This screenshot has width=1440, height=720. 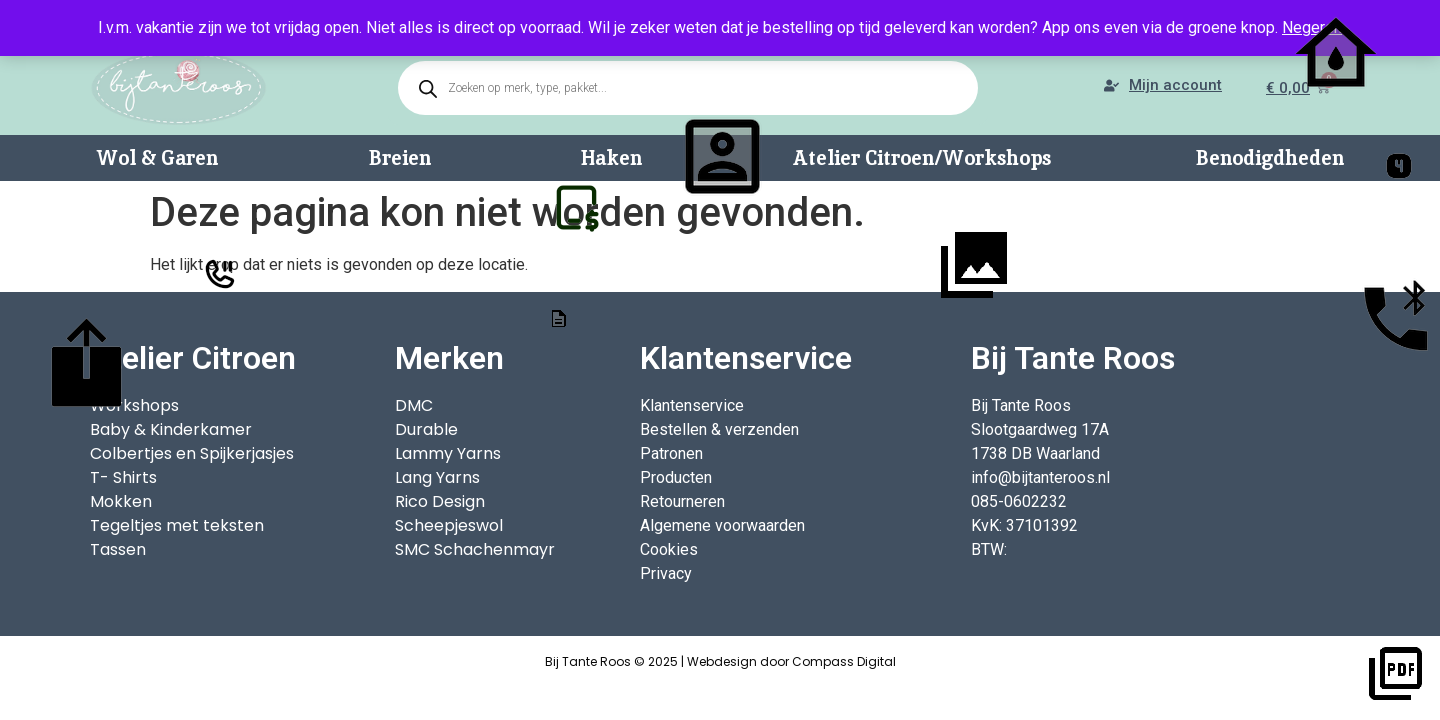 What do you see at coordinates (220, 273) in the screenshot?
I see `put current call on hold` at bounding box center [220, 273].